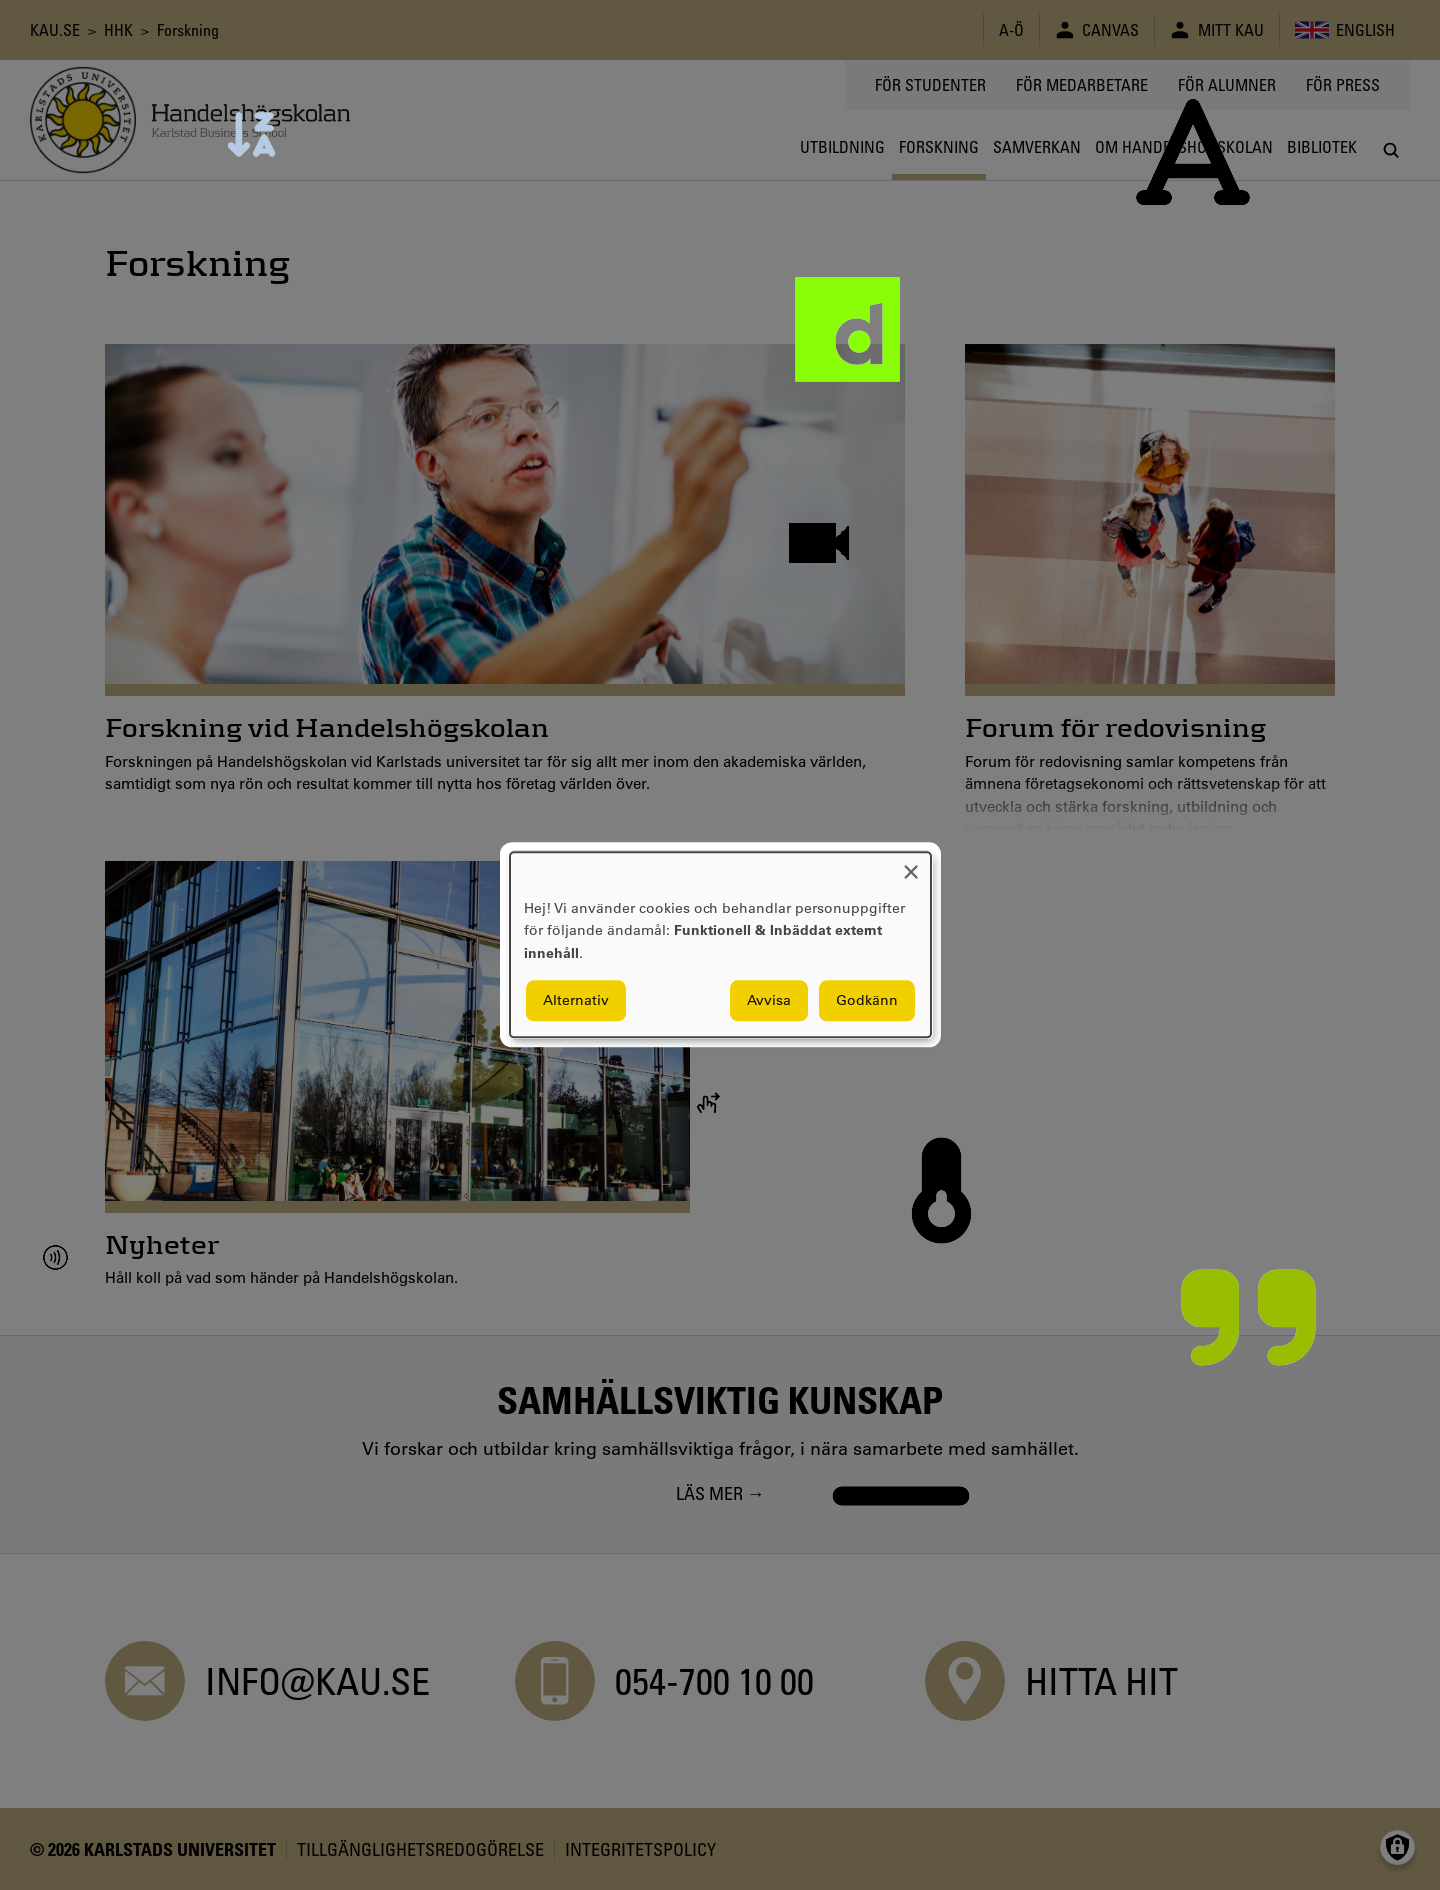 This screenshot has height=1890, width=1440. I want to click on indicates low temperature reading, so click(941, 1190).